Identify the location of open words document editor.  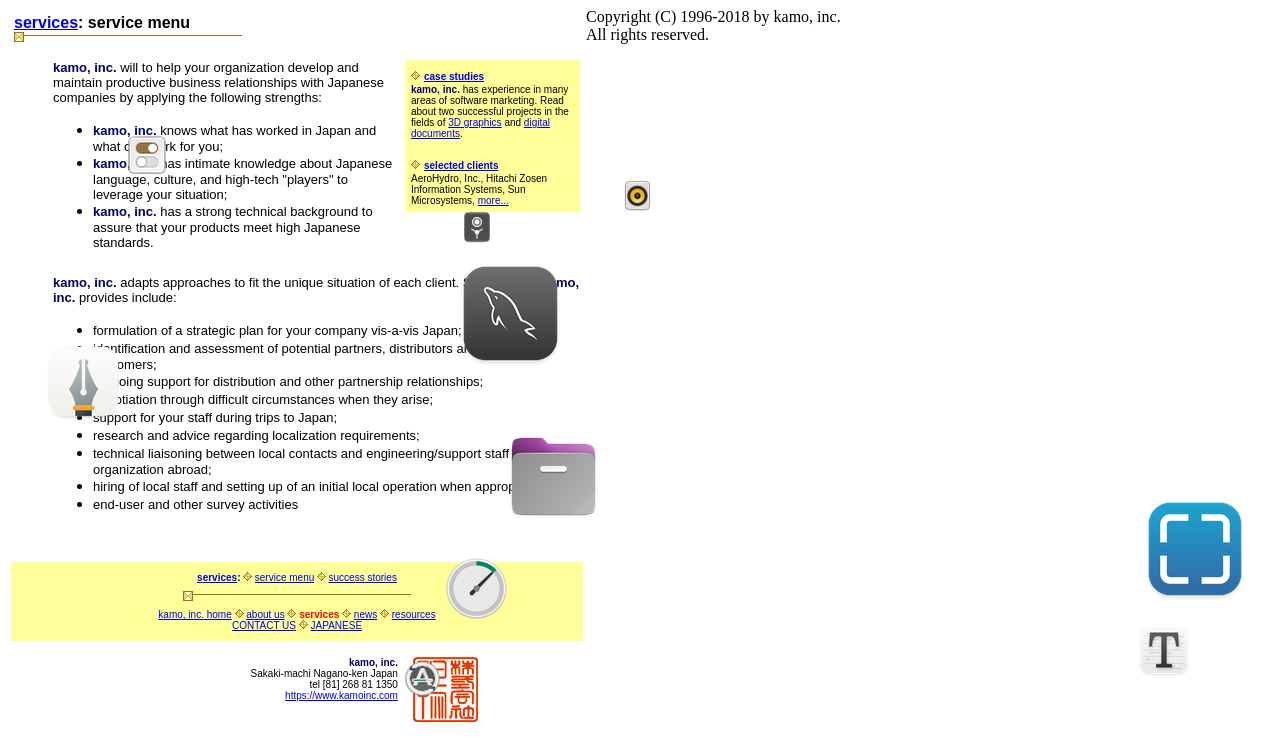
(83, 381).